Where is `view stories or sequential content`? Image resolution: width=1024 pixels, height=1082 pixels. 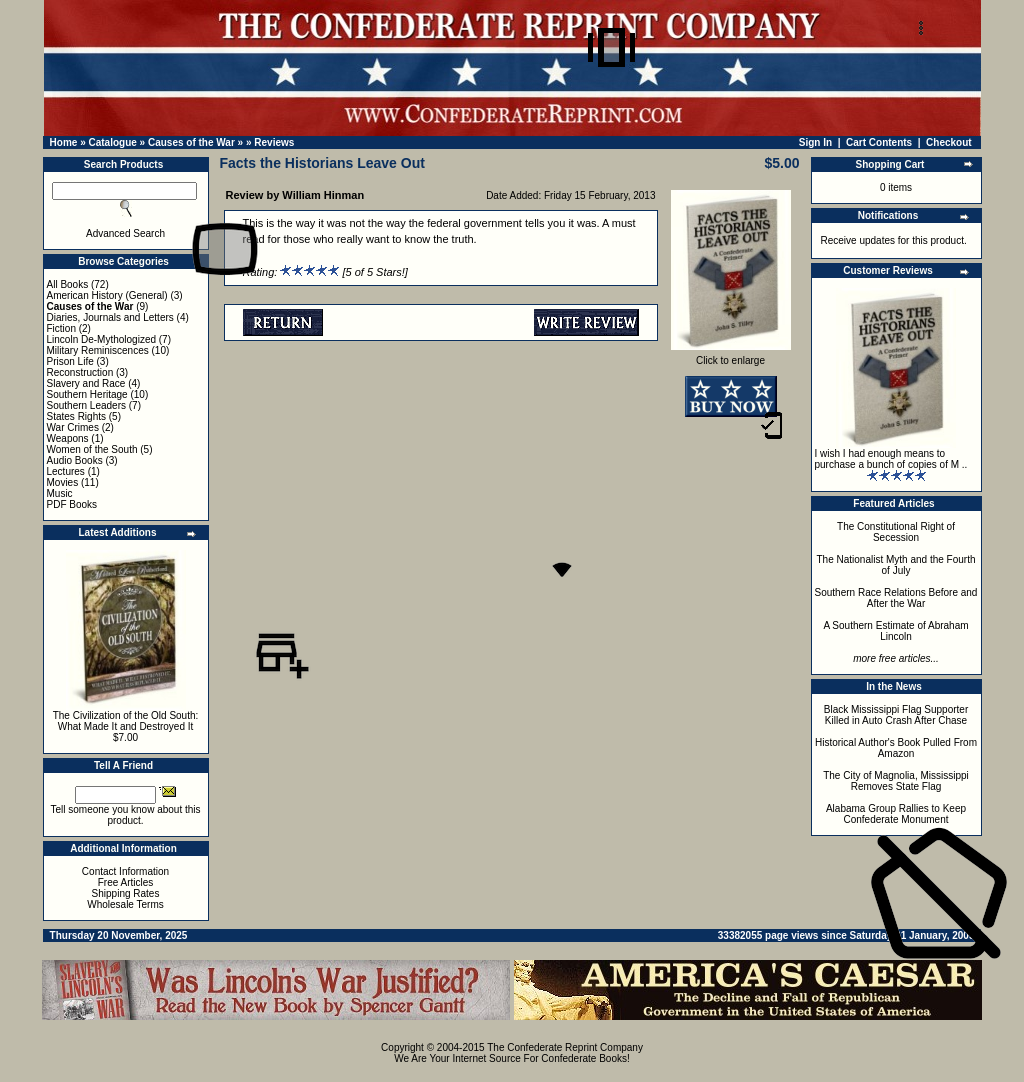
view stories or sequential content is located at coordinates (611, 48).